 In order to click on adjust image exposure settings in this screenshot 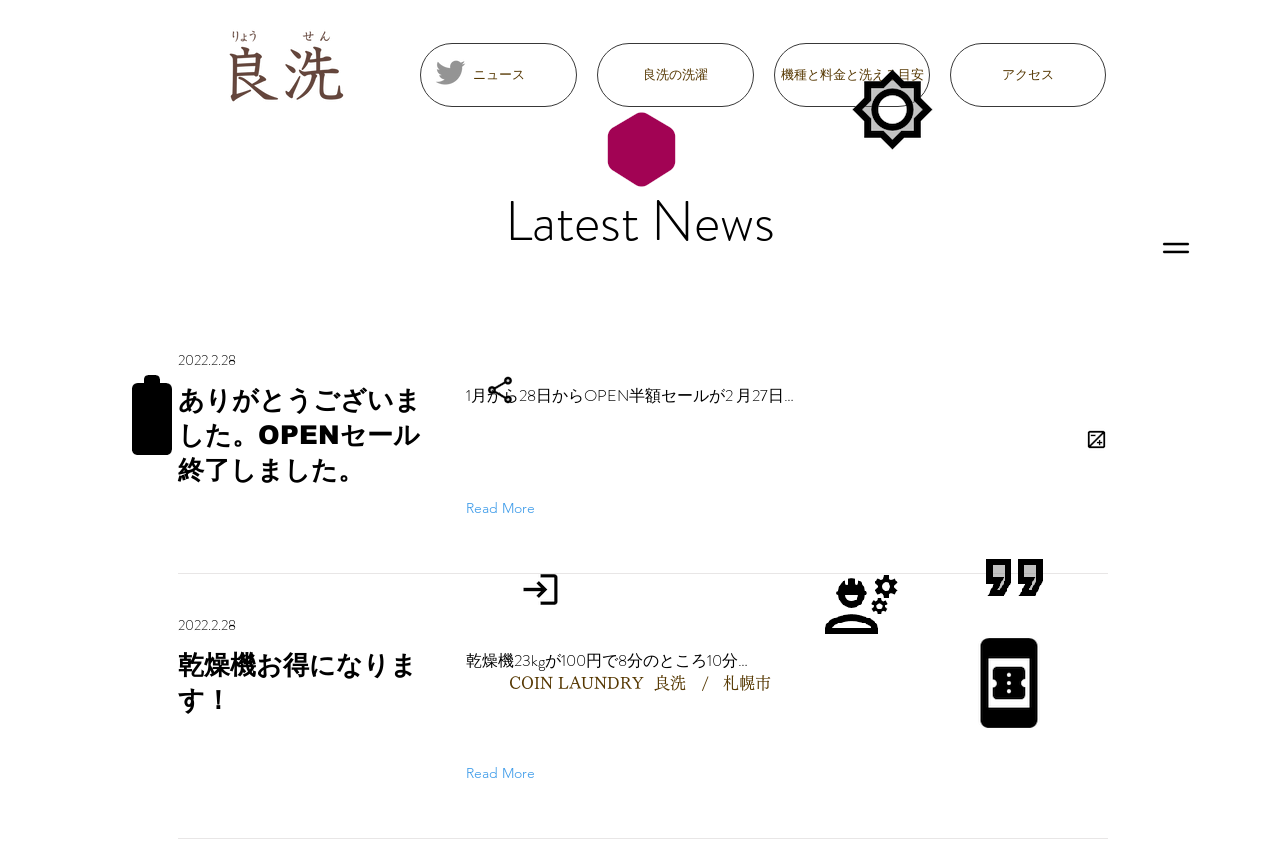, I will do `click(1096, 439)`.